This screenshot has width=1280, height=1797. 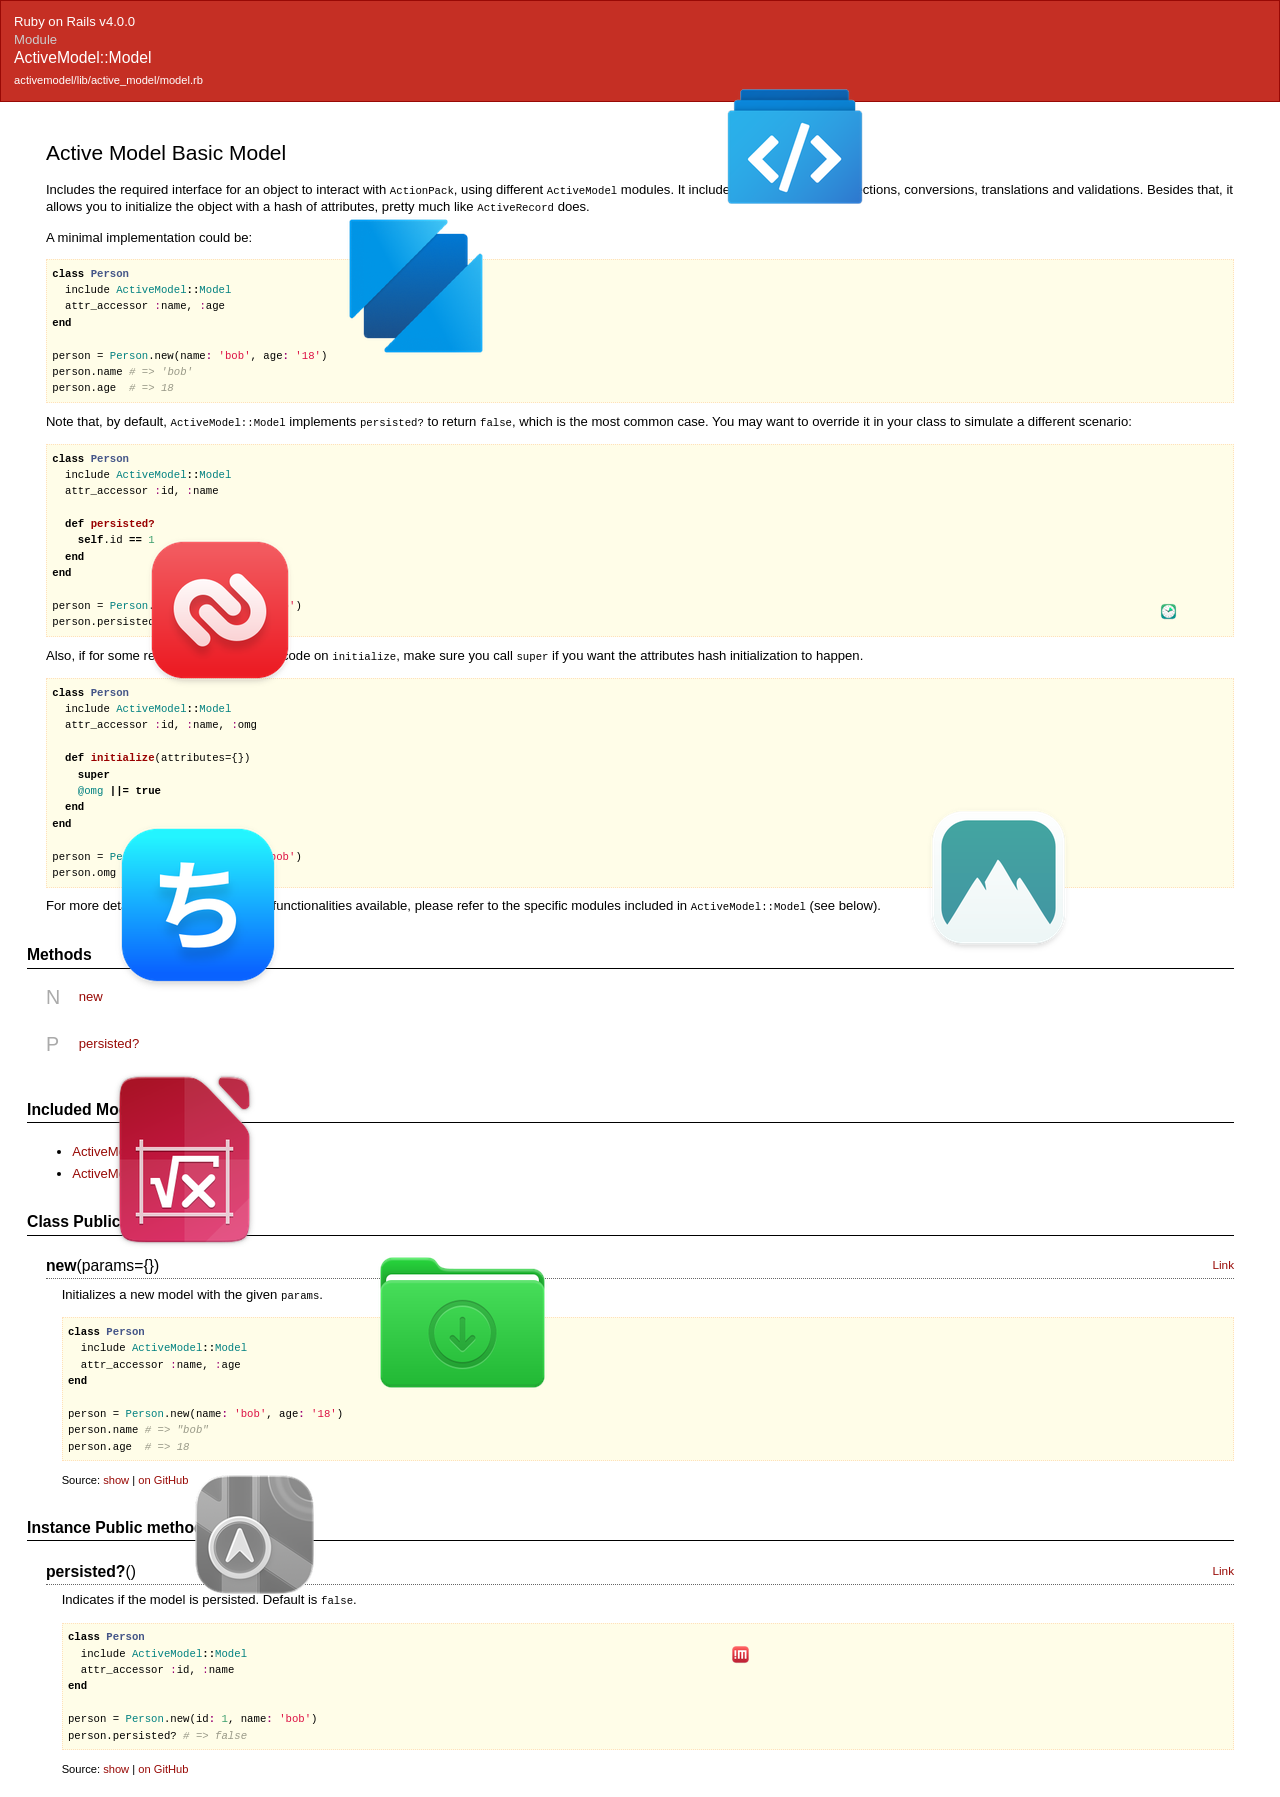 What do you see at coordinates (795, 149) in the screenshot?
I see `open xaml application` at bounding box center [795, 149].